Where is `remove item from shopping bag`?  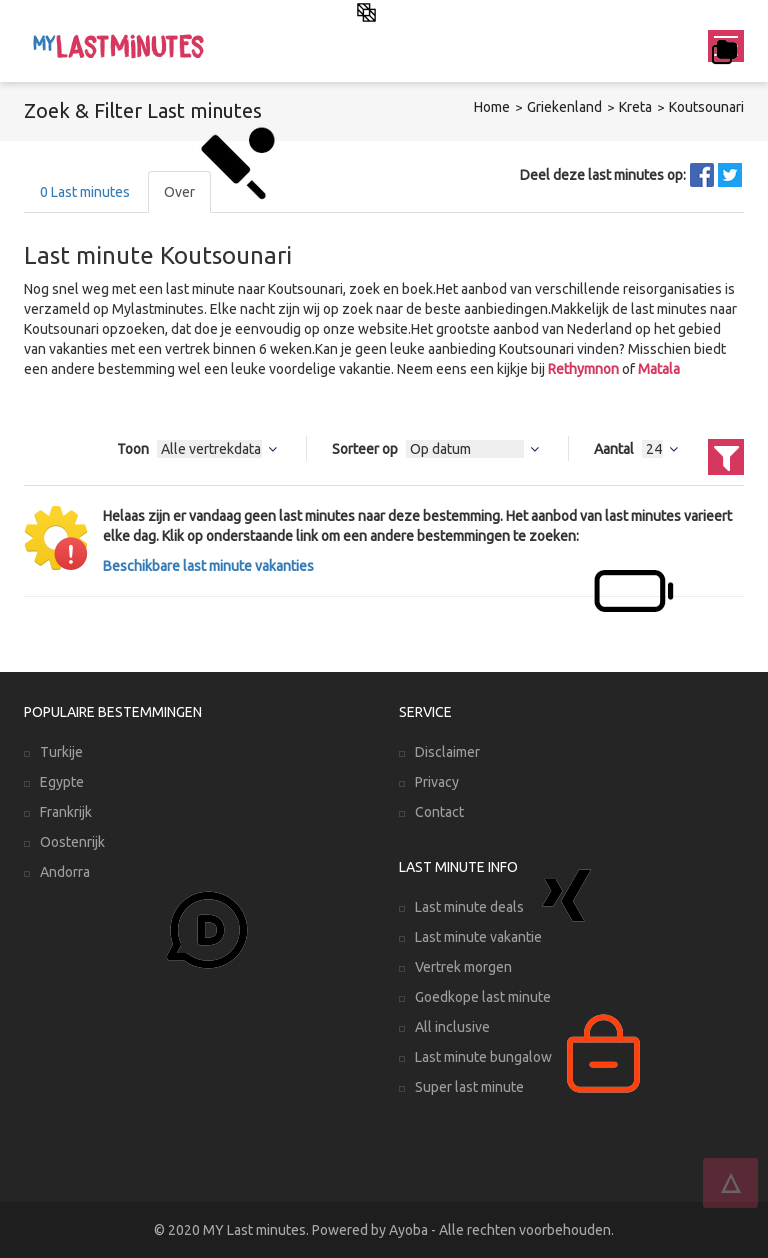 remove item from shopping bag is located at coordinates (603, 1053).